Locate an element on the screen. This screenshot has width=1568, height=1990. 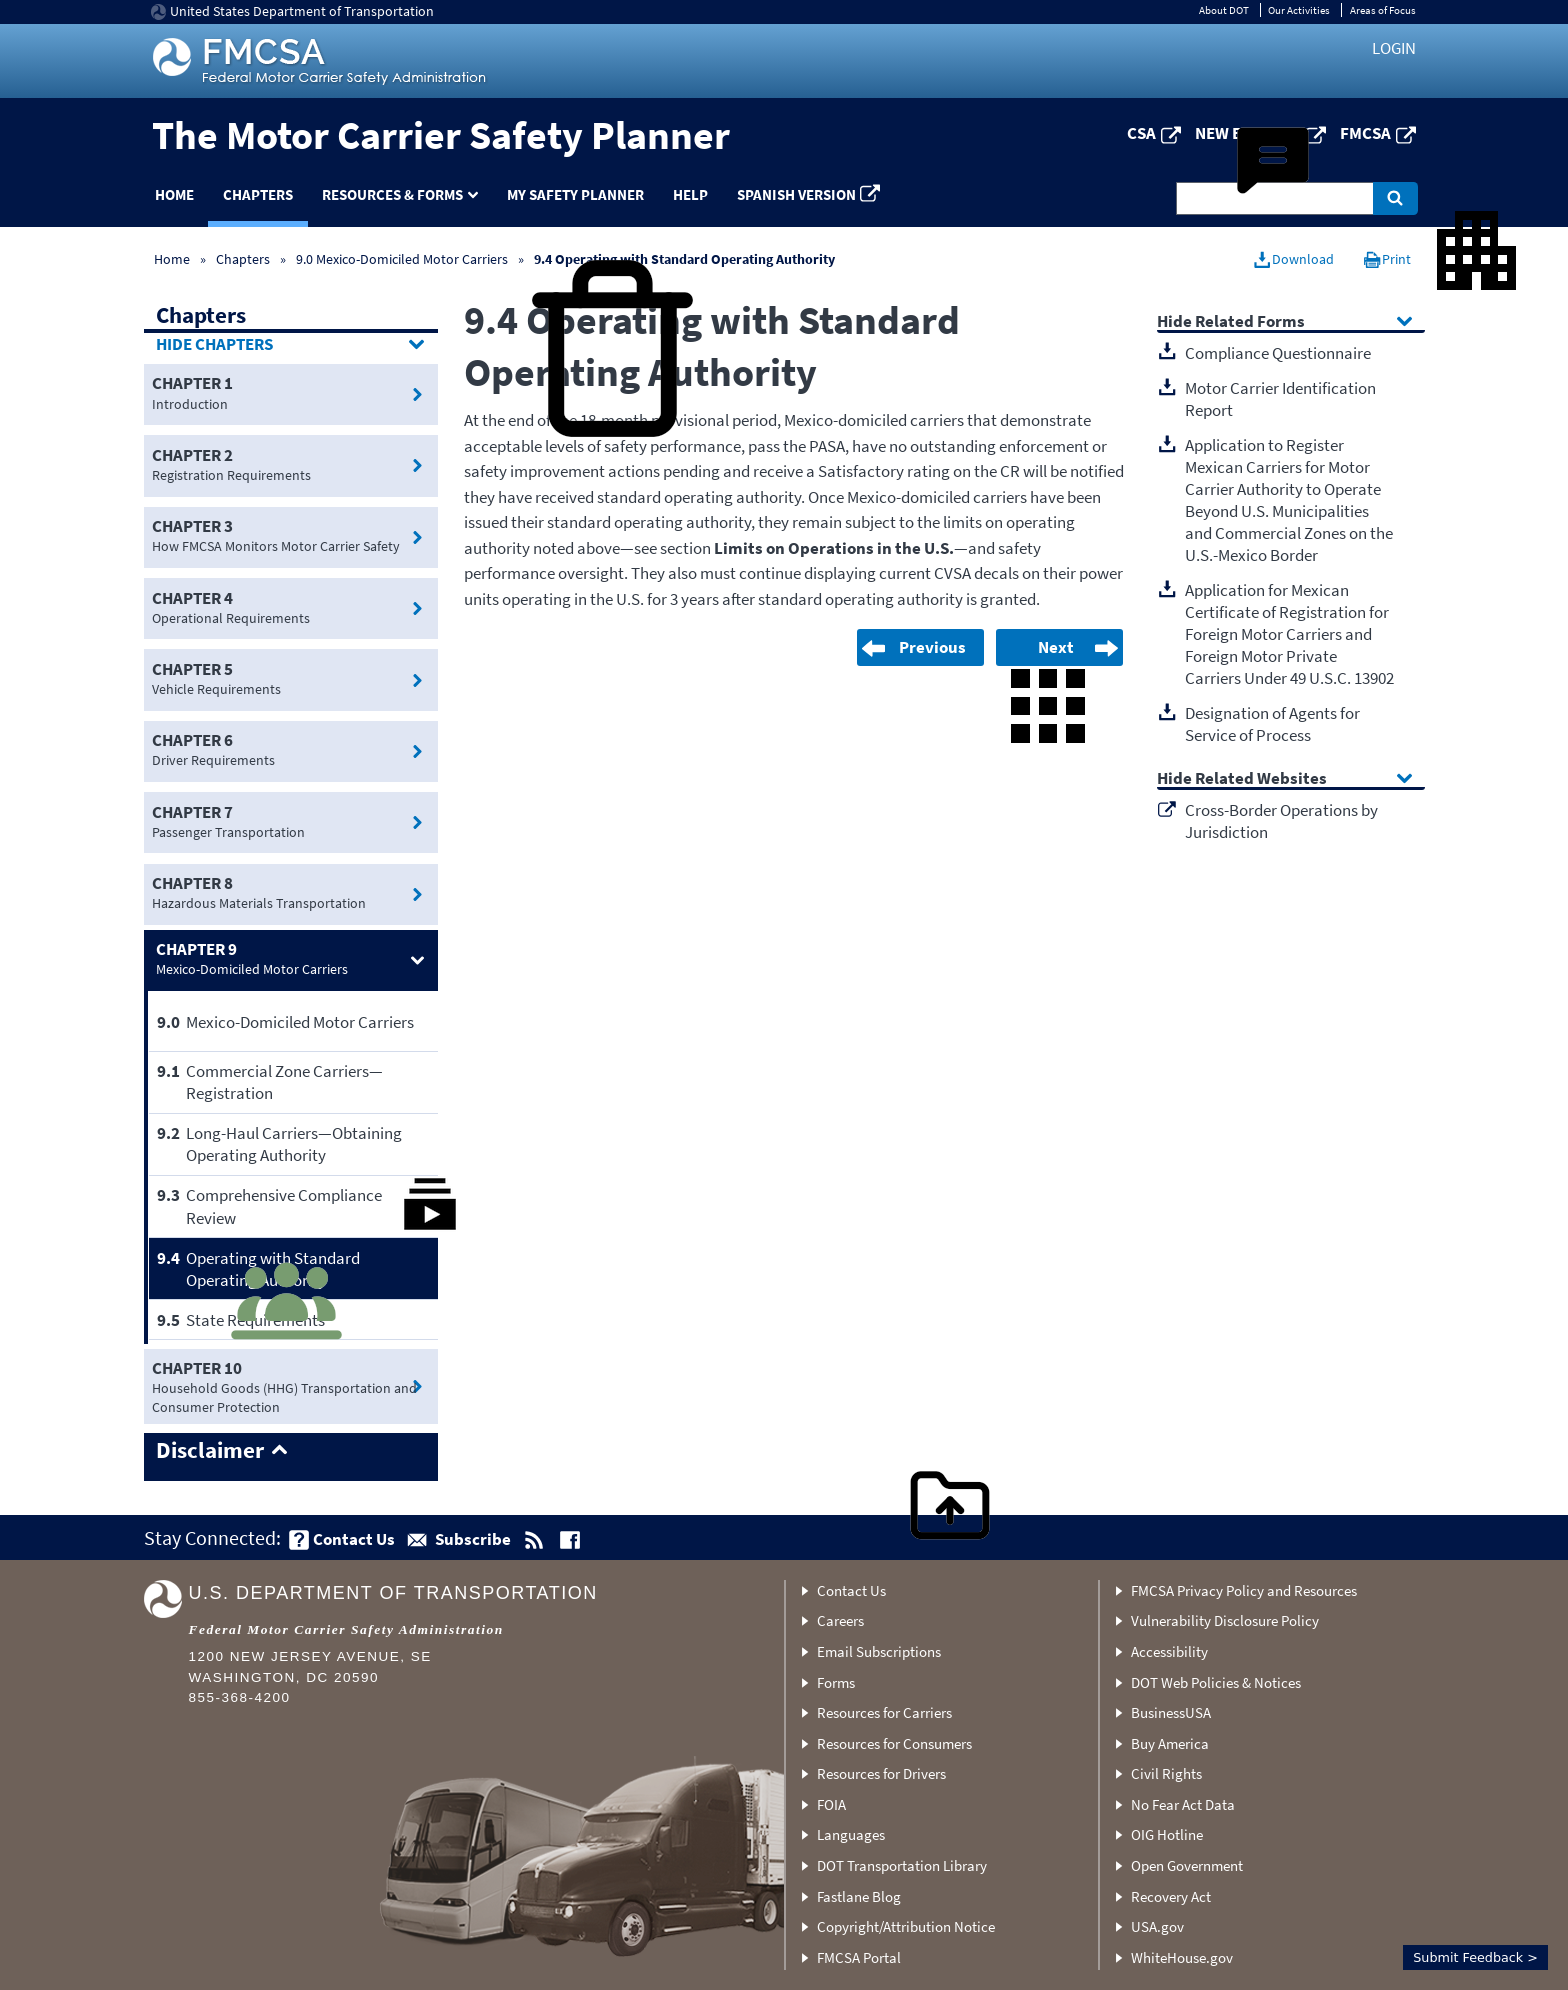
open chat or messaging is located at coordinates (1273, 155).